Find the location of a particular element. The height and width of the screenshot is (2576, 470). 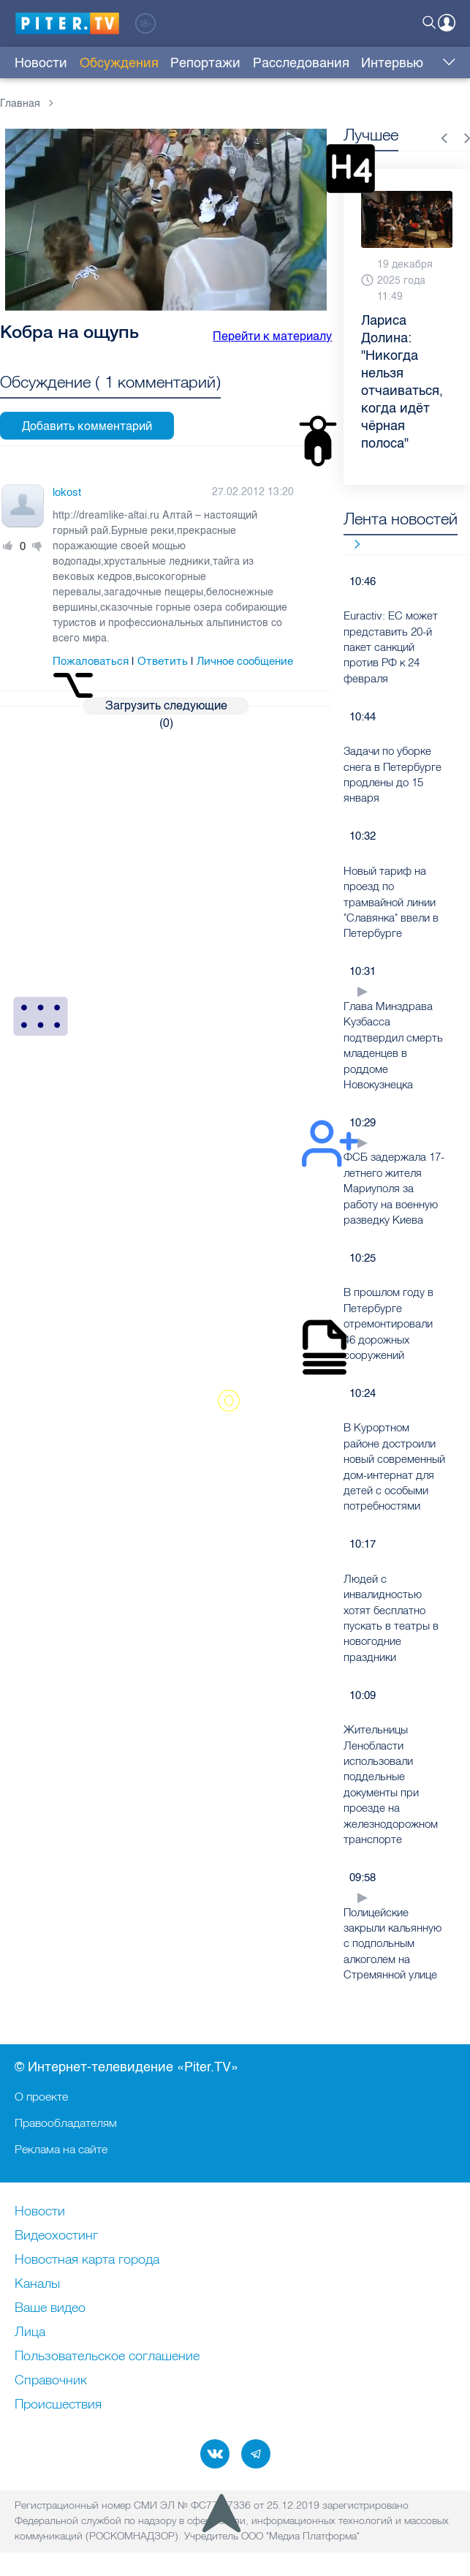

select moped or scooter delivery option is located at coordinates (318, 441).